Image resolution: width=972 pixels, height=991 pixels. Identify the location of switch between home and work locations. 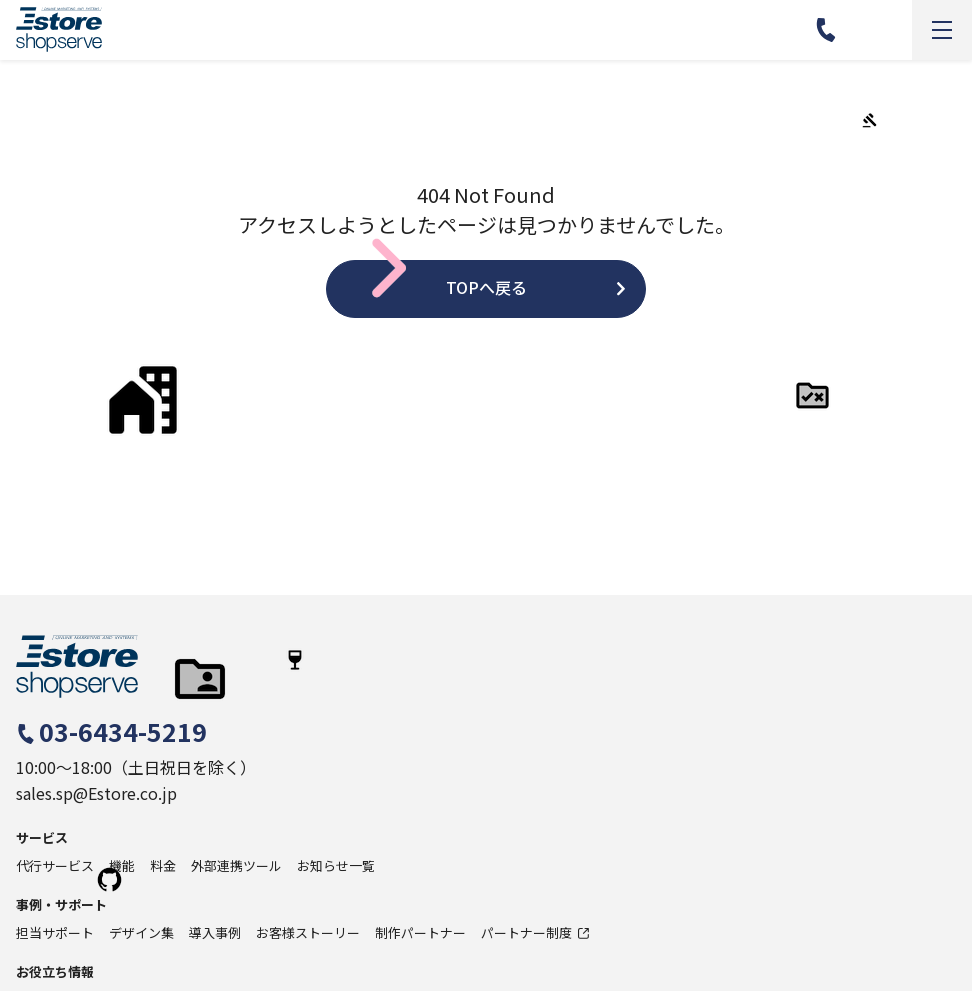
(143, 400).